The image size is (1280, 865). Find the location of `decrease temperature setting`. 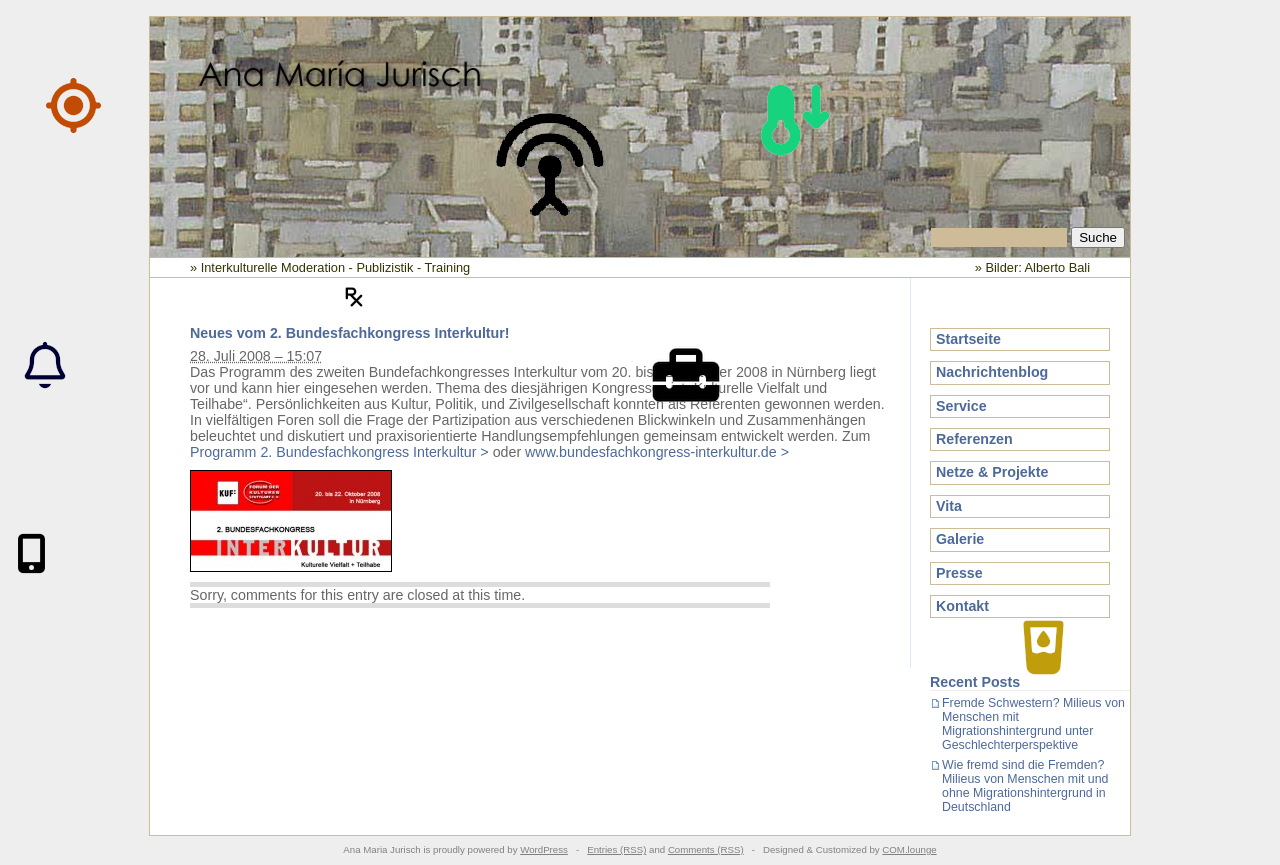

decrease temperature setting is located at coordinates (794, 120).